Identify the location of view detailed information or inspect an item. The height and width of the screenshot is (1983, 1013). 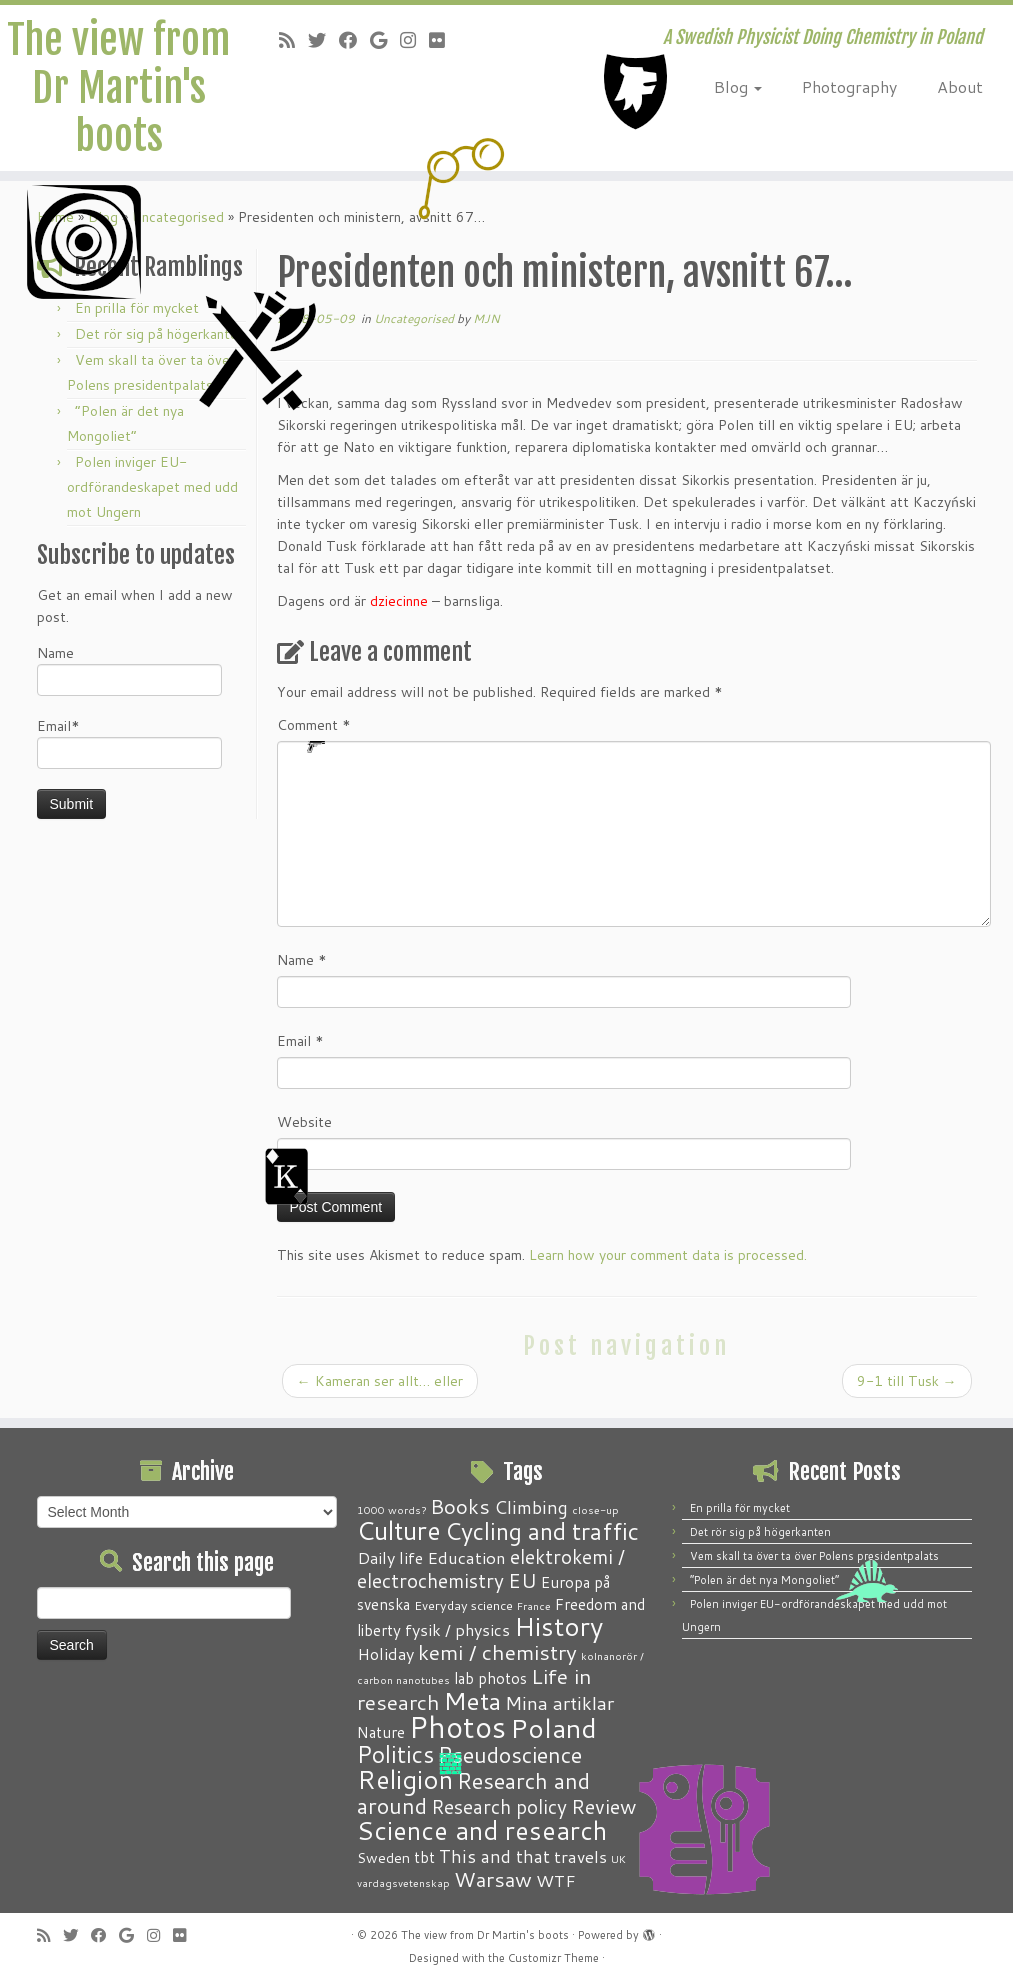
(460, 178).